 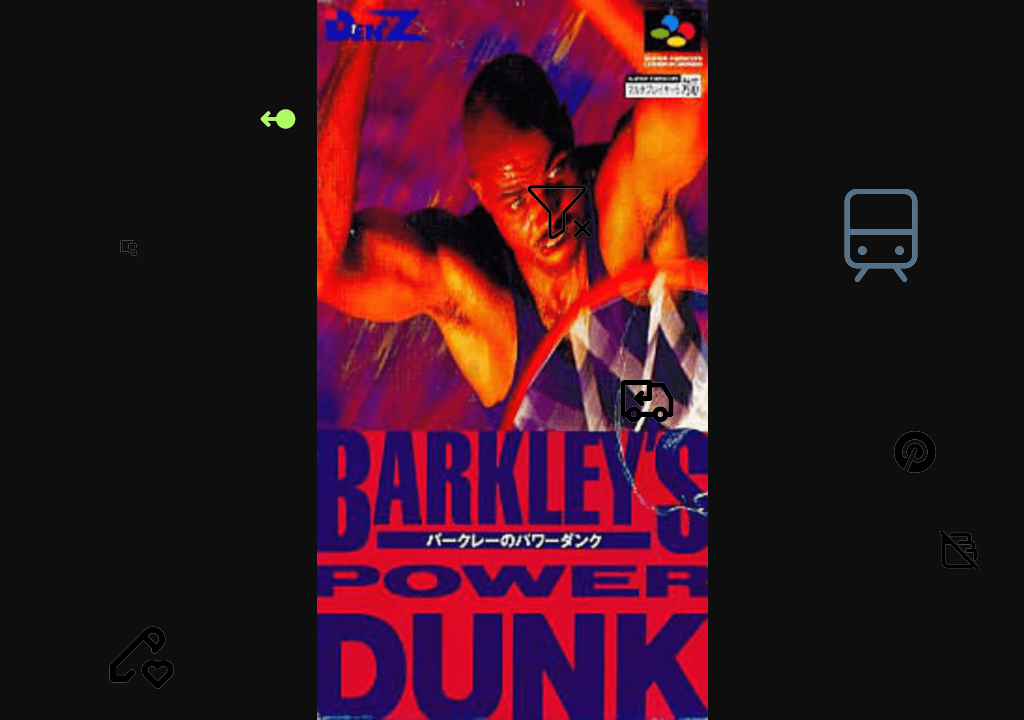 What do you see at coordinates (647, 401) in the screenshot?
I see `initiate a product return` at bounding box center [647, 401].